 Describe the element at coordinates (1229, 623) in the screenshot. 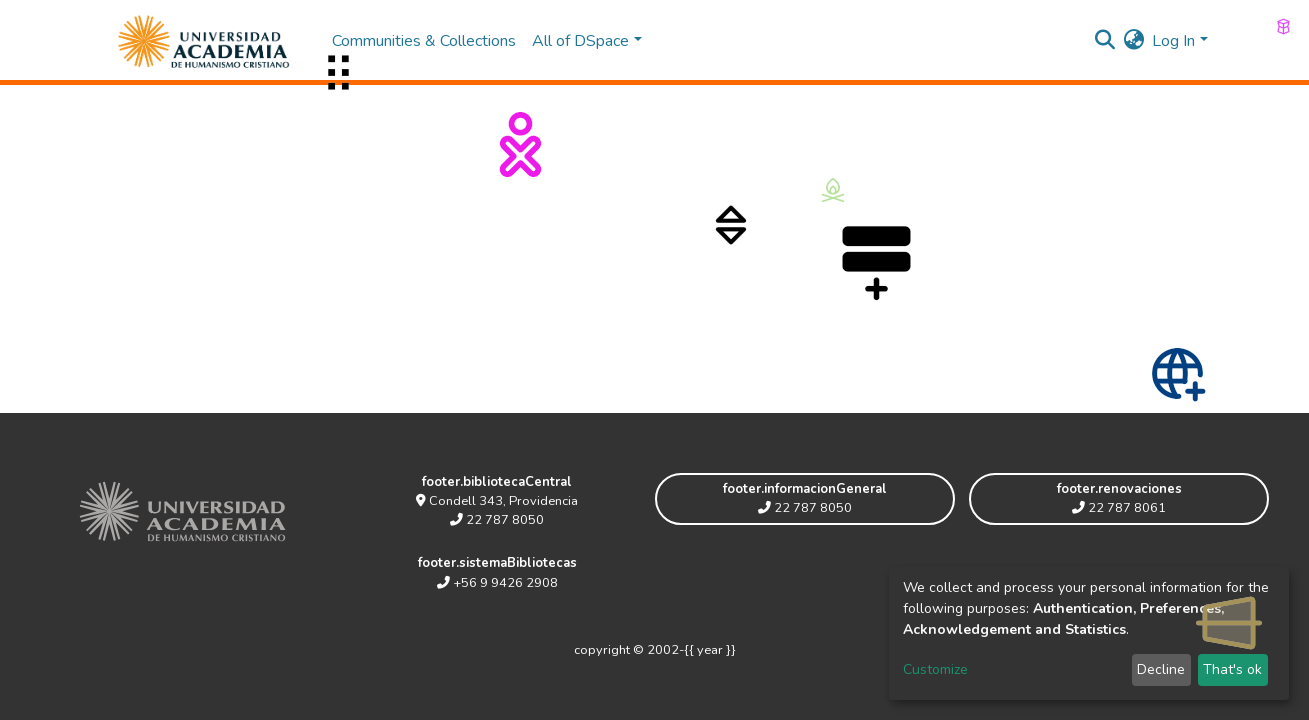

I see `adjust perspective or viewing angle` at that location.